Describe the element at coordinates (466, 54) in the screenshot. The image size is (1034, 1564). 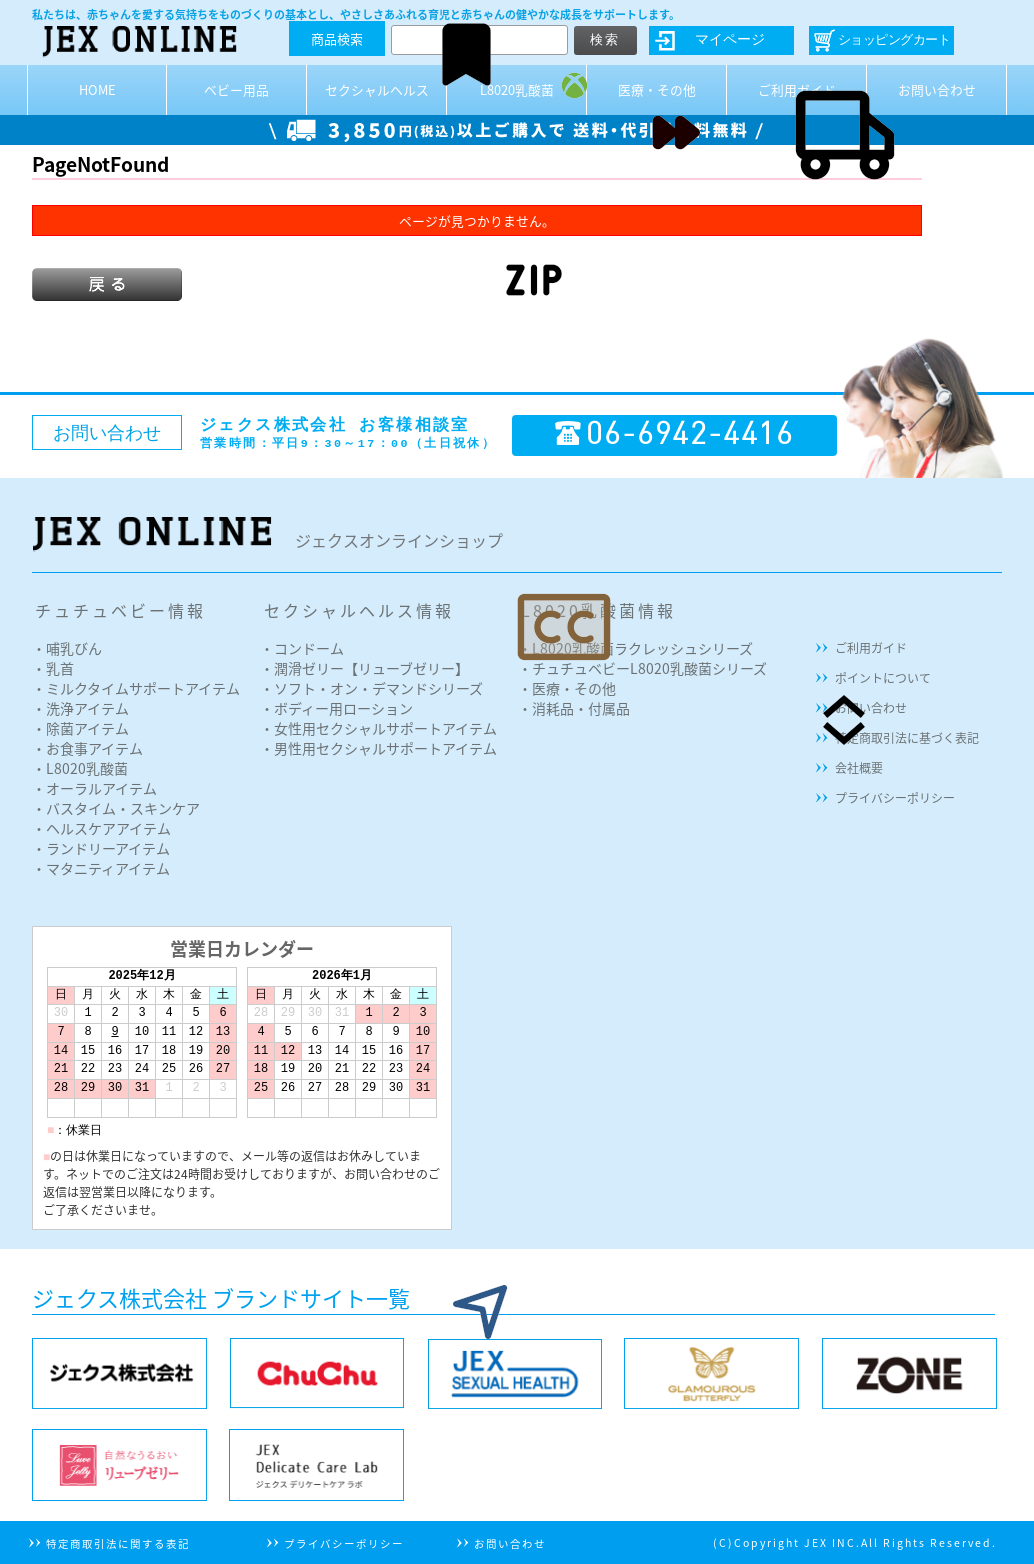
I see `save this item for later` at that location.